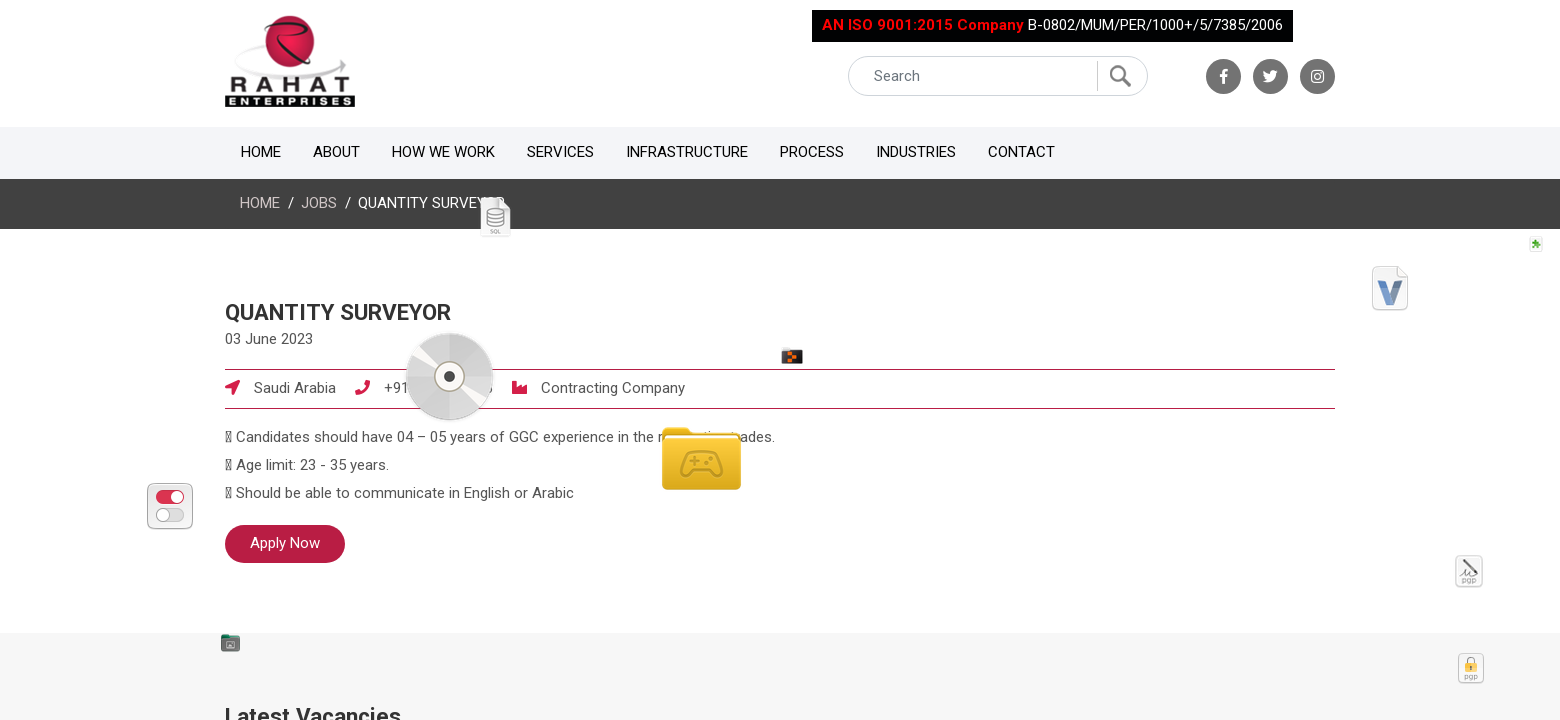 This screenshot has width=1560, height=720. Describe the element at coordinates (495, 217) in the screenshot. I see `an SQL database file` at that location.